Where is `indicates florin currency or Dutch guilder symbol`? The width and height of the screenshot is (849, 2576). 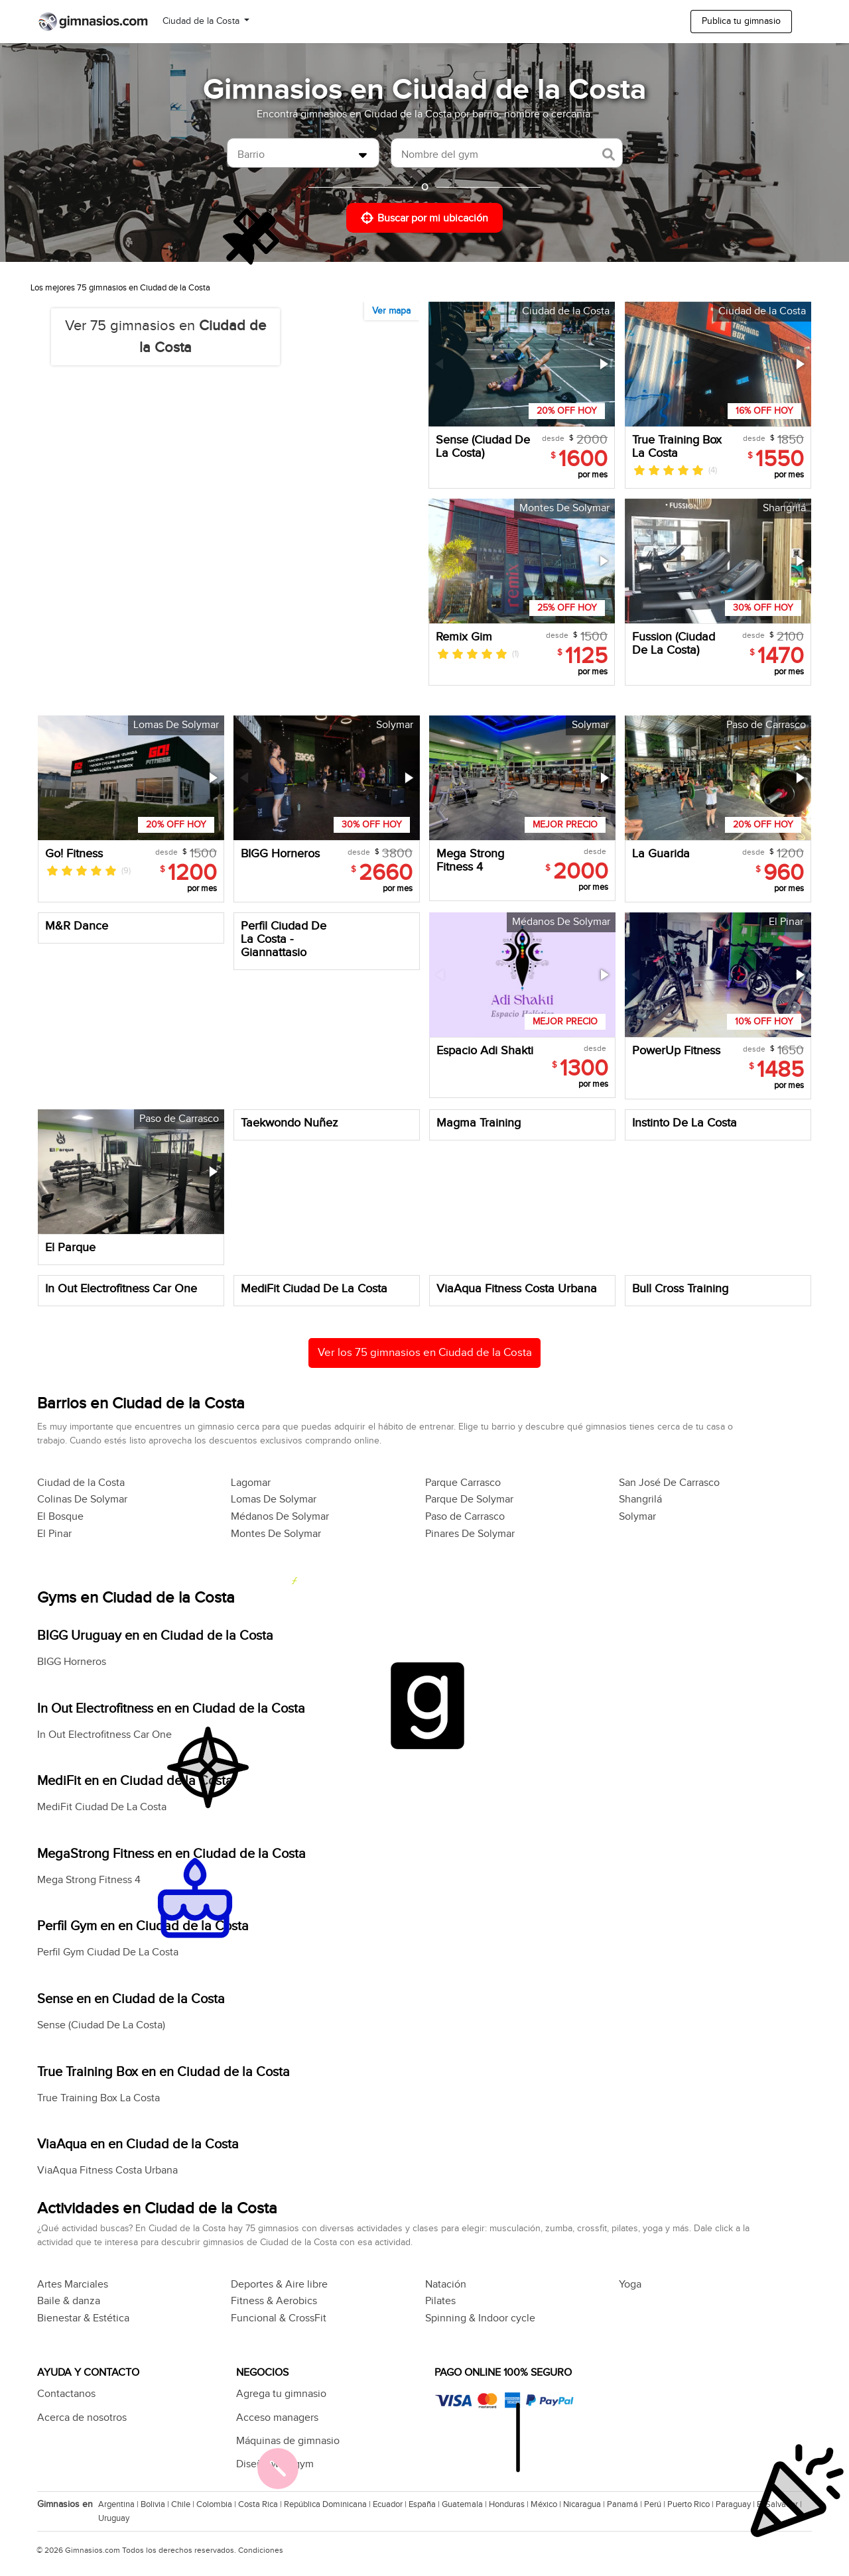 indicates florin currency or Dutch guilder symbol is located at coordinates (294, 1581).